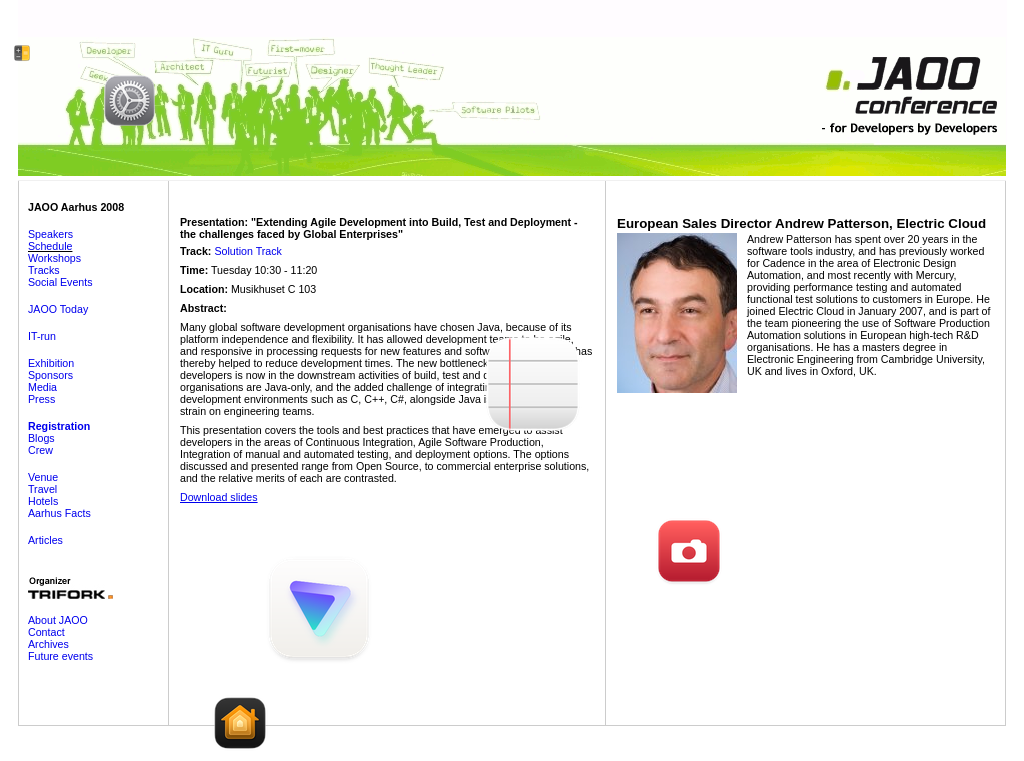 The height and width of the screenshot is (761, 1024). What do you see at coordinates (319, 610) in the screenshot?
I see `launch ProtonVPN application` at bounding box center [319, 610].